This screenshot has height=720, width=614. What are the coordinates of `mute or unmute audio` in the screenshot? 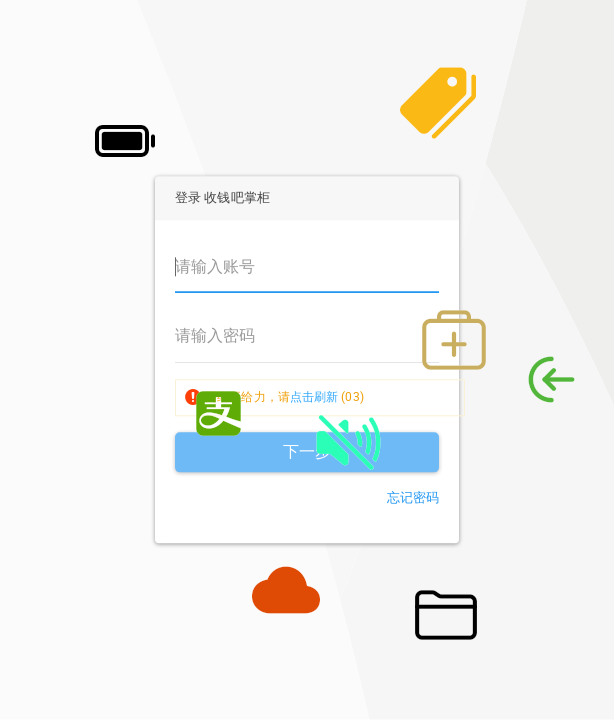 It's located at (348, 442).